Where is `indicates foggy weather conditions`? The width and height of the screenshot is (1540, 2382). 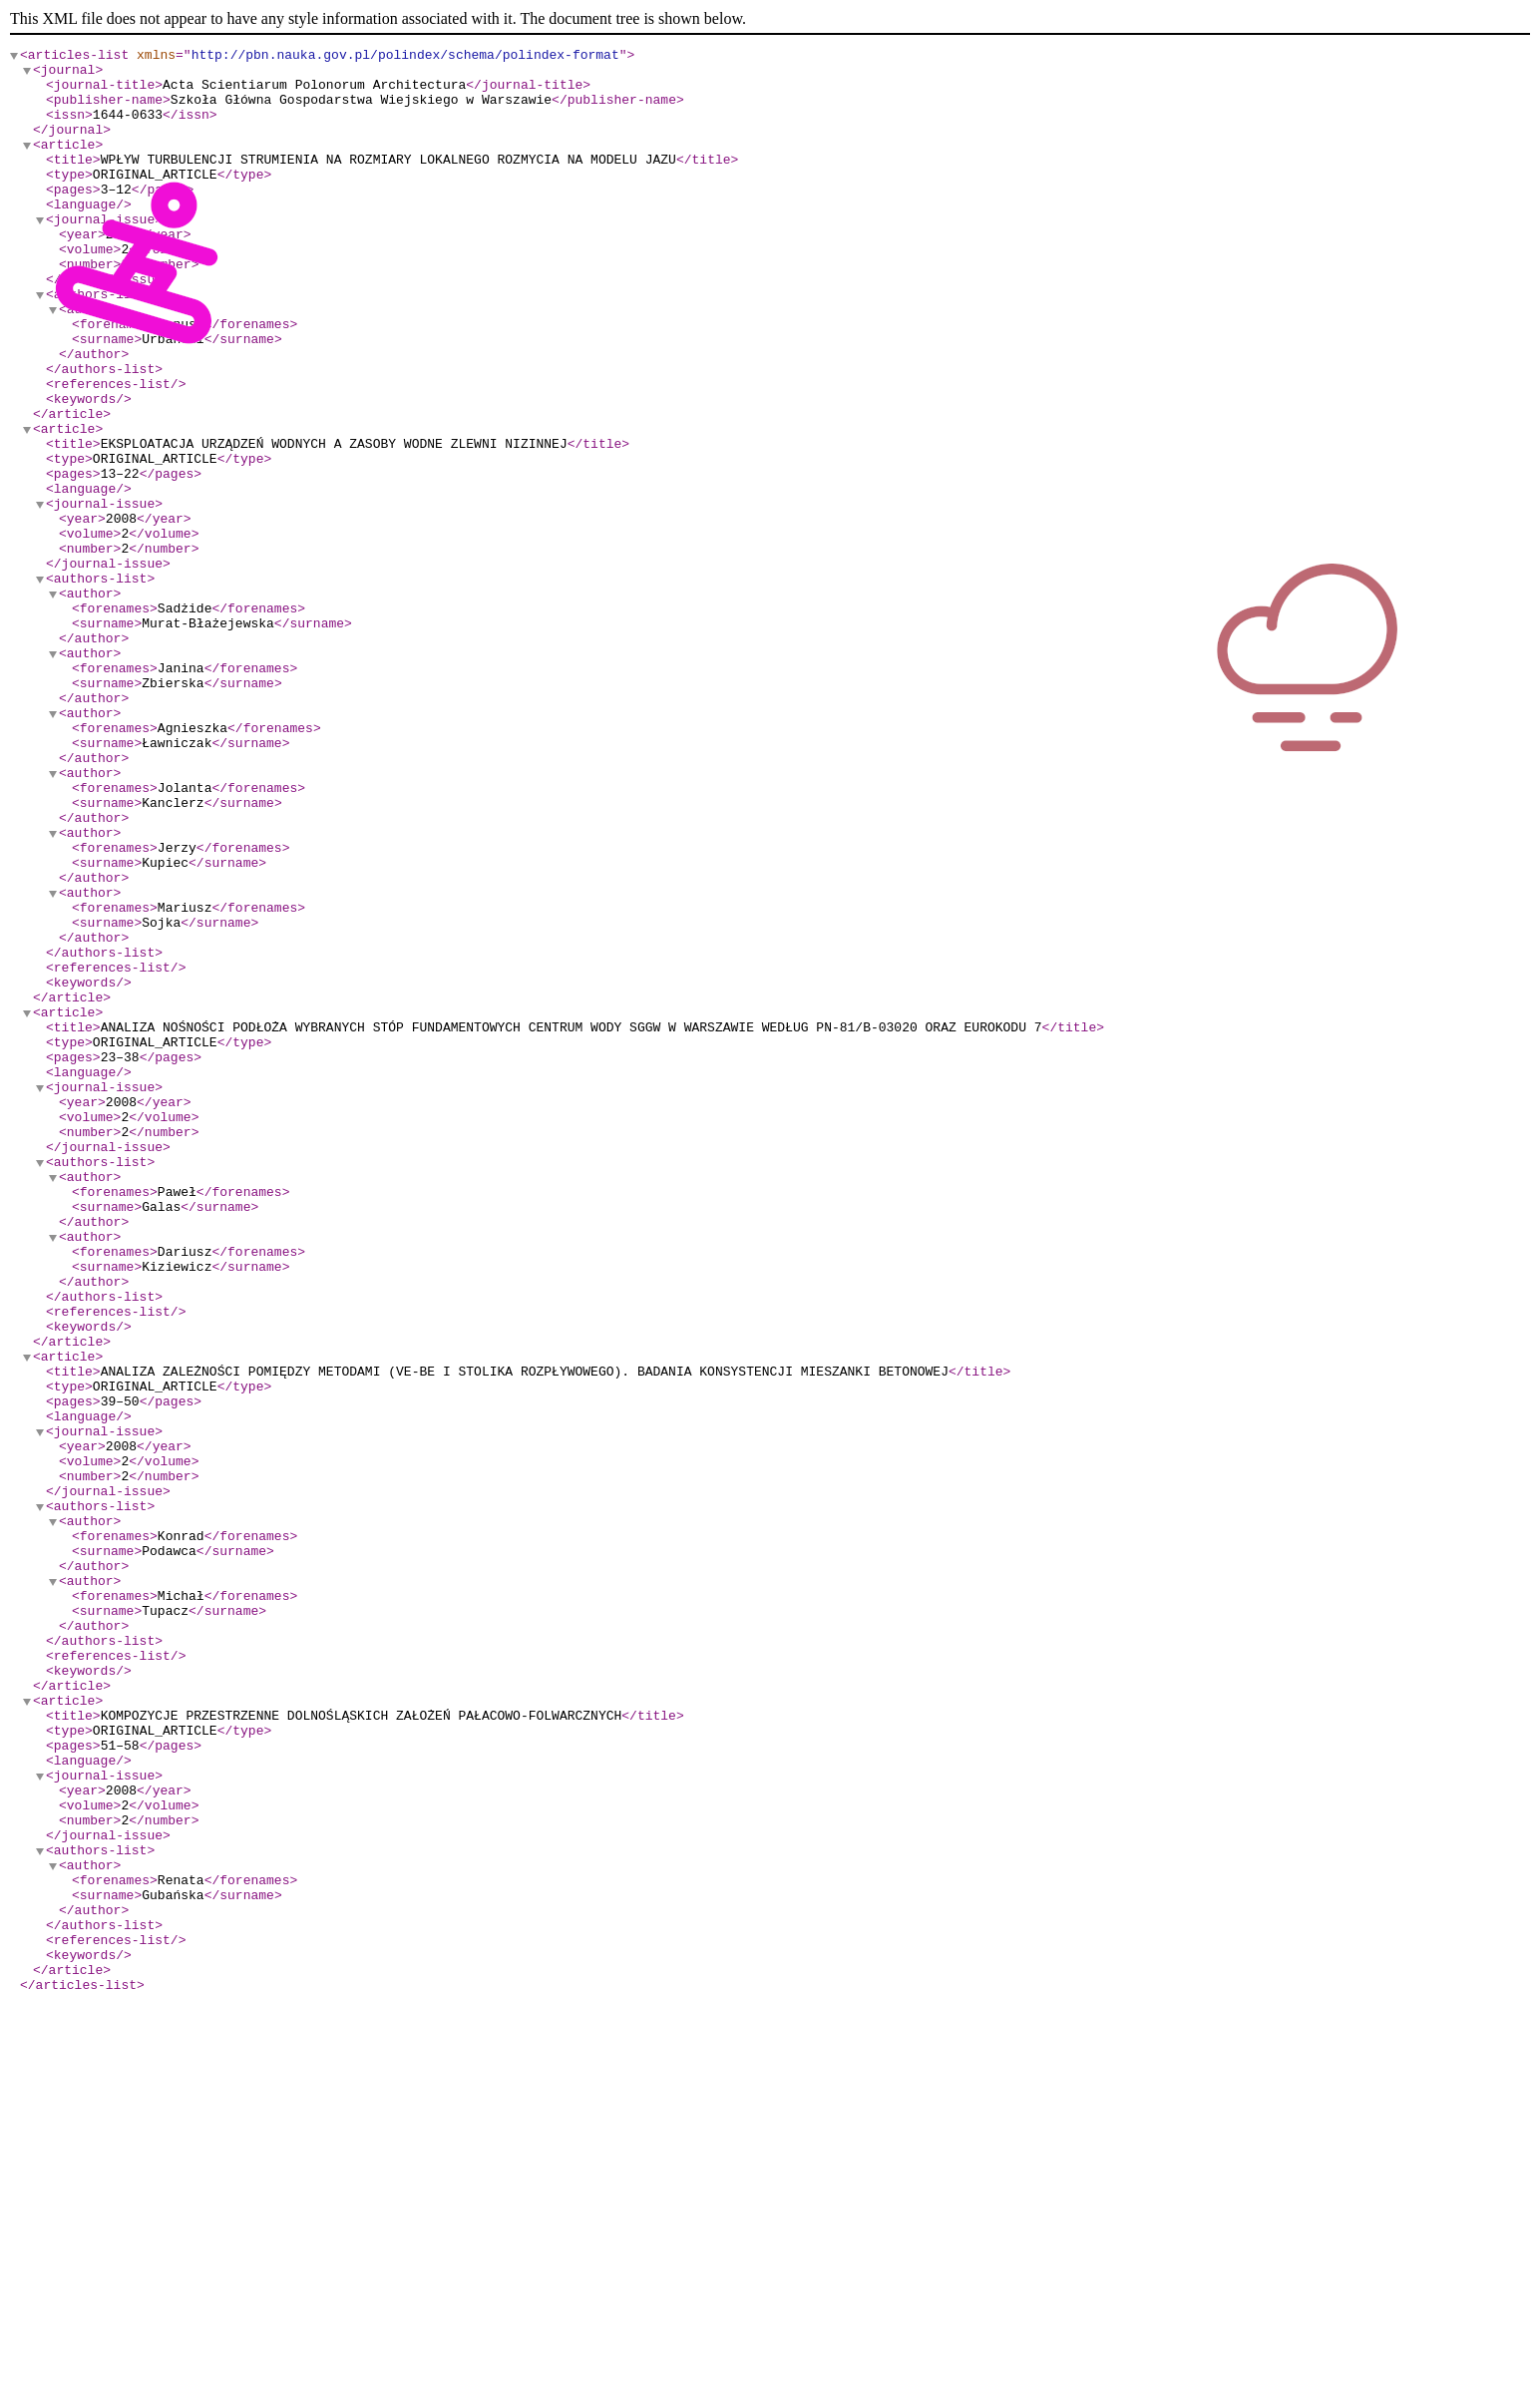
indicates foggy weather conditions is located at coordinates (1307, 653).